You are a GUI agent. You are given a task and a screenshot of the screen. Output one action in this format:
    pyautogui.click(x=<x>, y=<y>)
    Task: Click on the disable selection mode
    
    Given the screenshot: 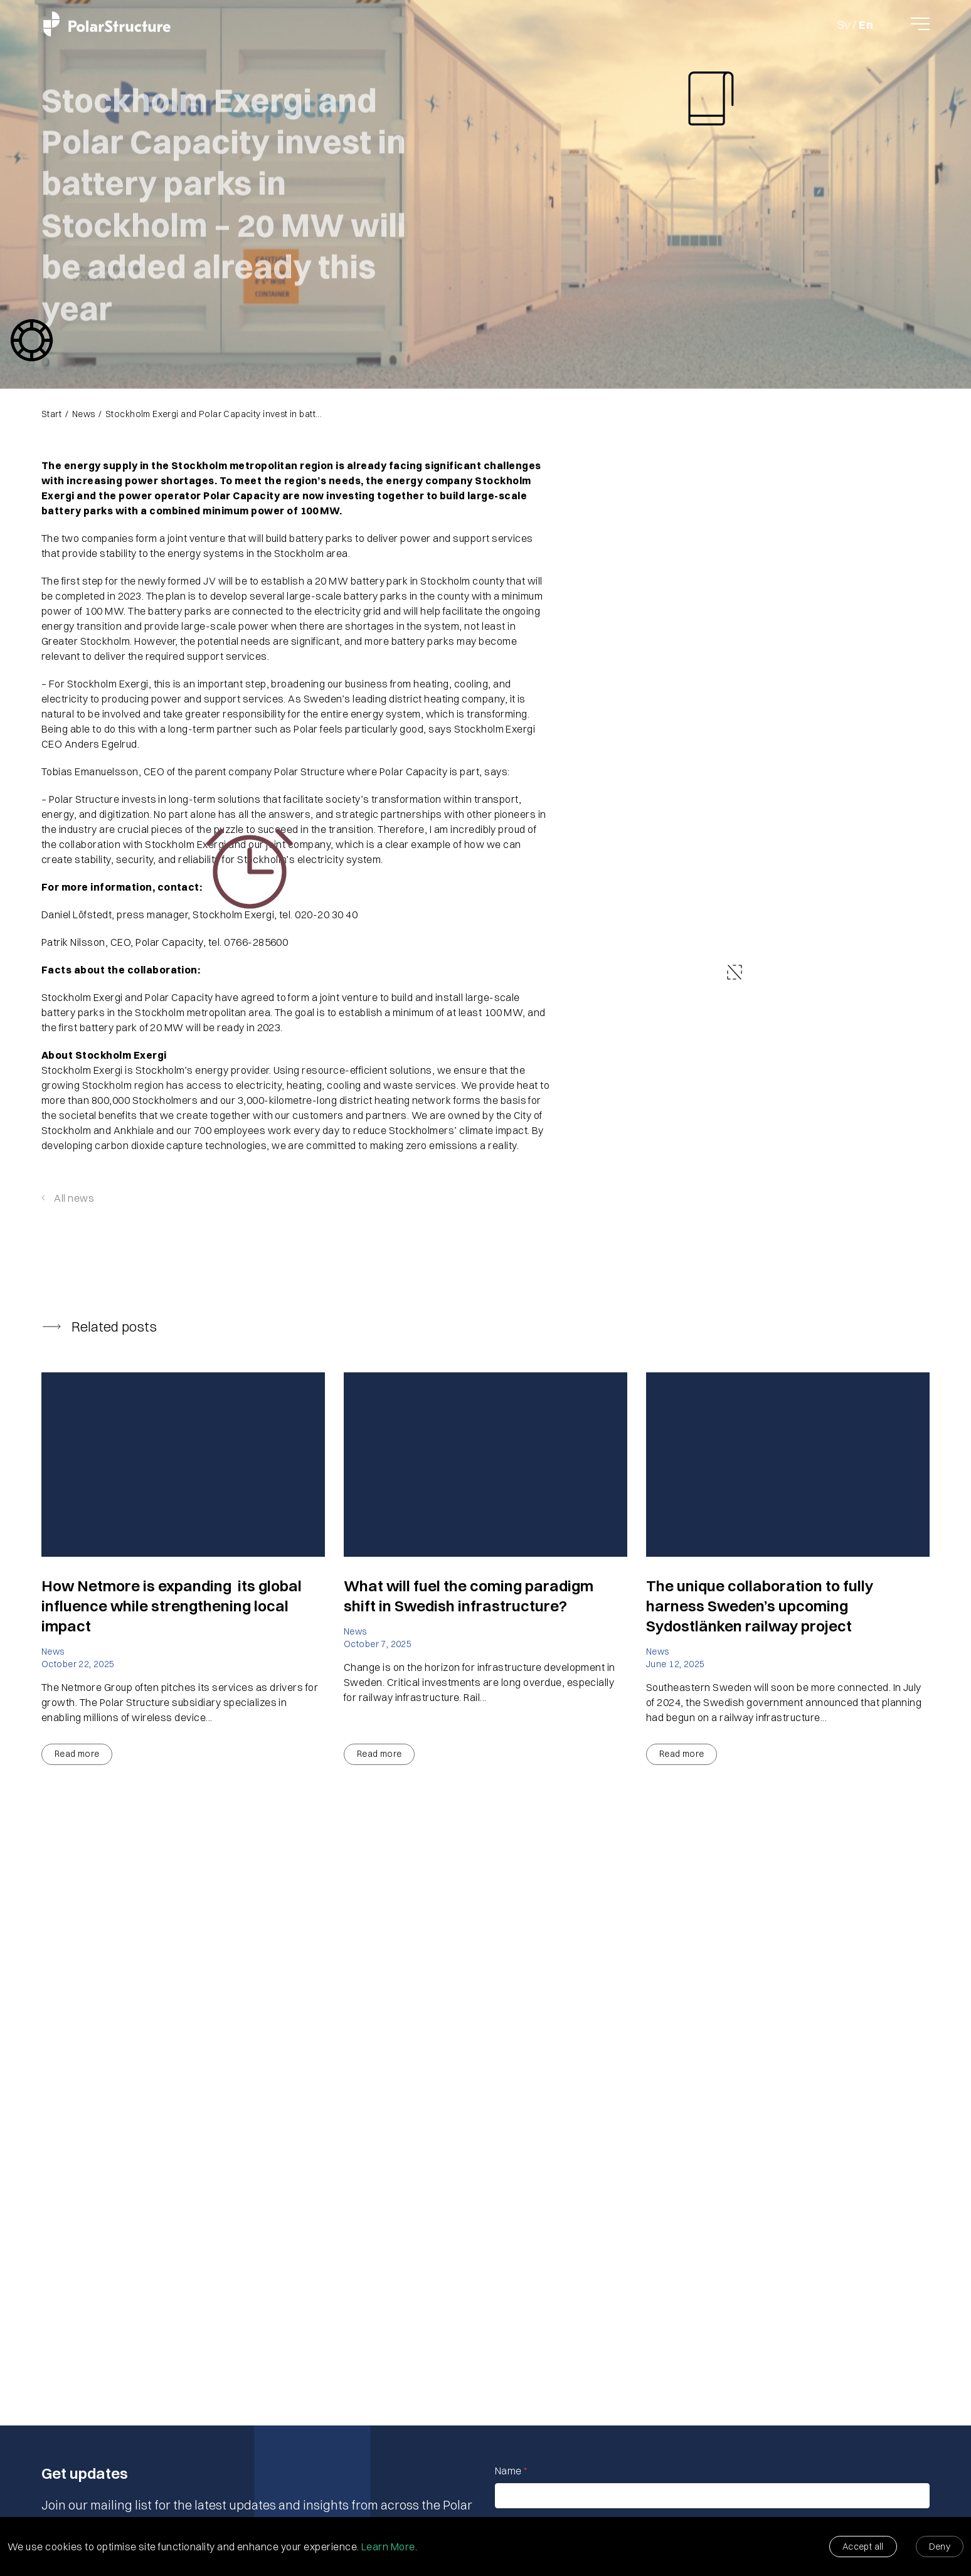 What is the action you would take?
    pyautogui.click(x=735, y=972)
    